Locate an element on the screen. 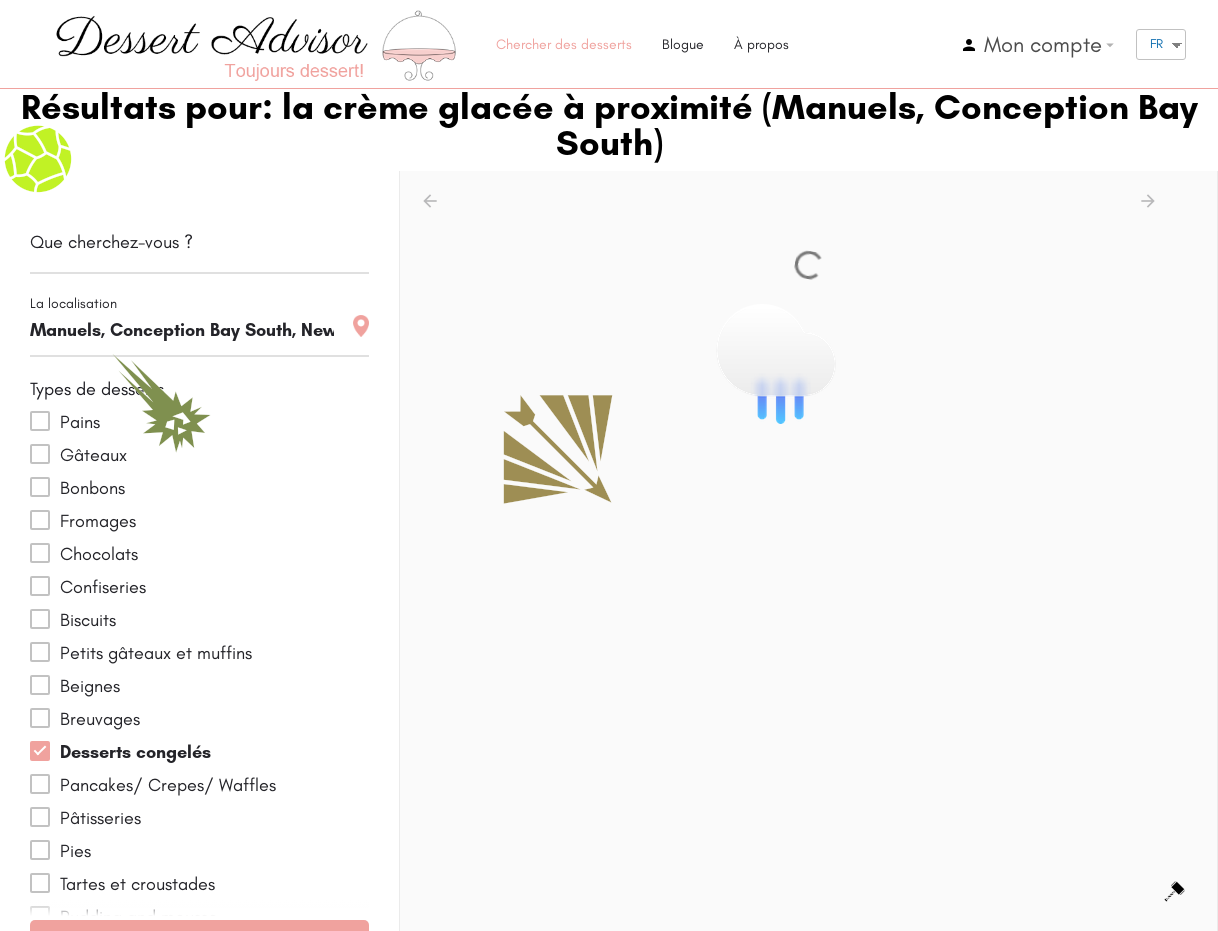  access Thor or Norse mythology-themed content is located at coordinates (1174, 891).